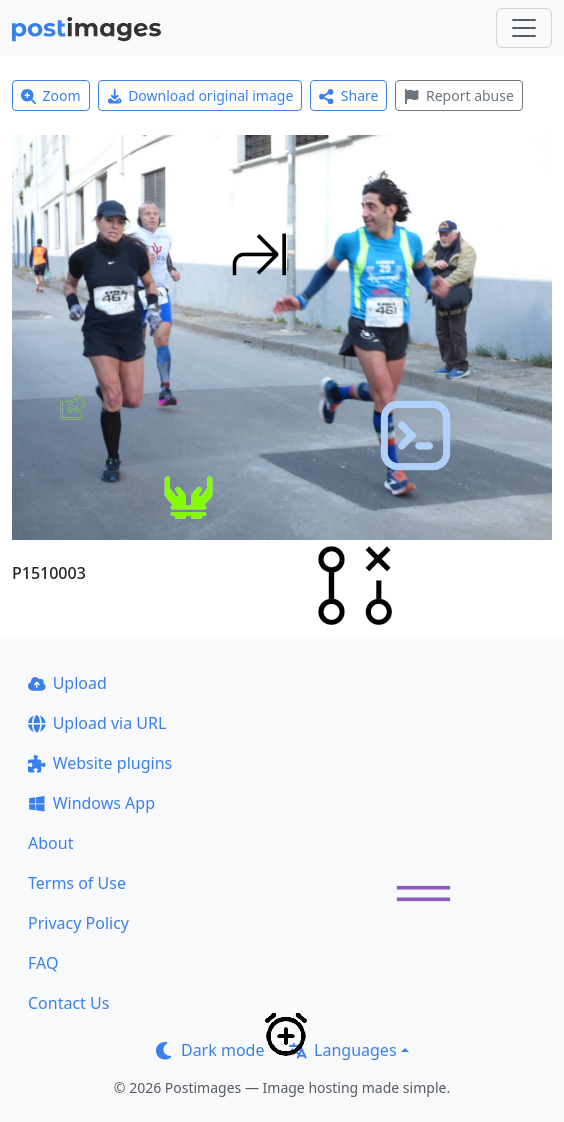 This screenshot has width=564, height=1122. Describe the element at coordinates (73, 407) in the screenshot. I see `share this file or content` at that location.